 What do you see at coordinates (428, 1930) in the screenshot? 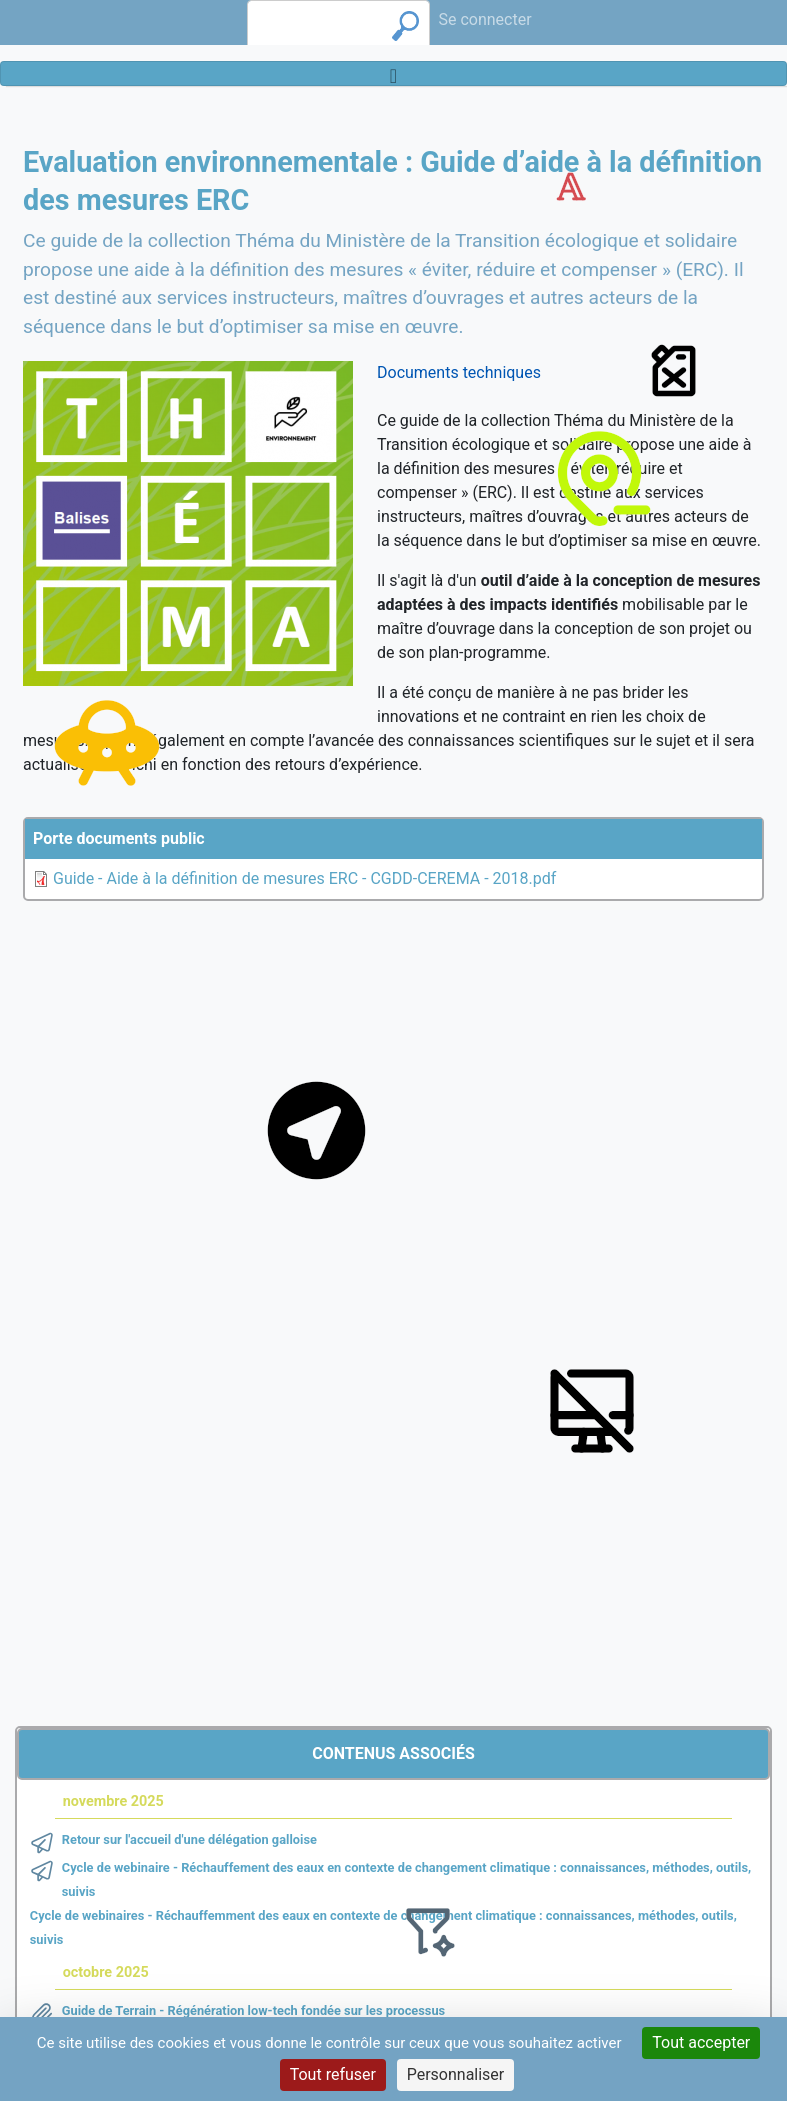
I see `apply smart or AI-powered filters` at bounding box center [428, 1930].